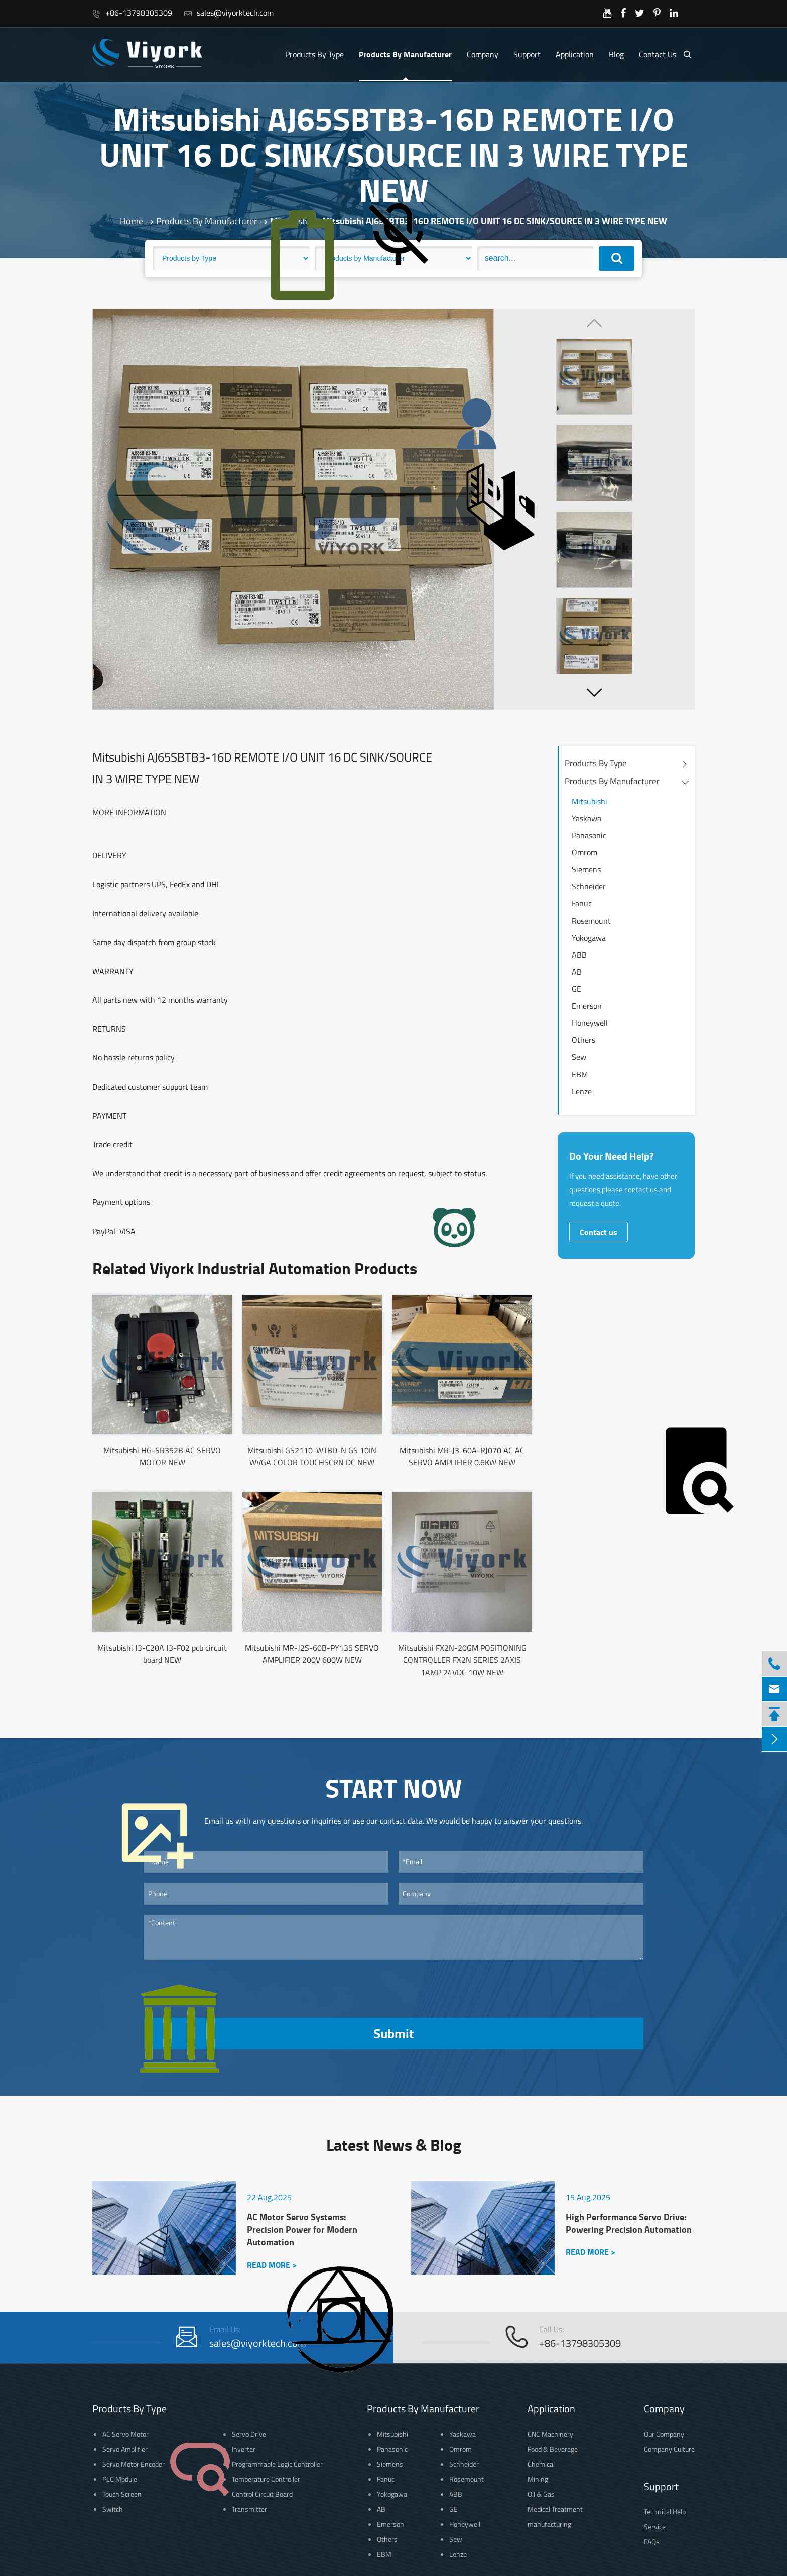  Describe the element at coordinates (154, 1833) in the screenshot. I see `add a new image or photo` at that location.